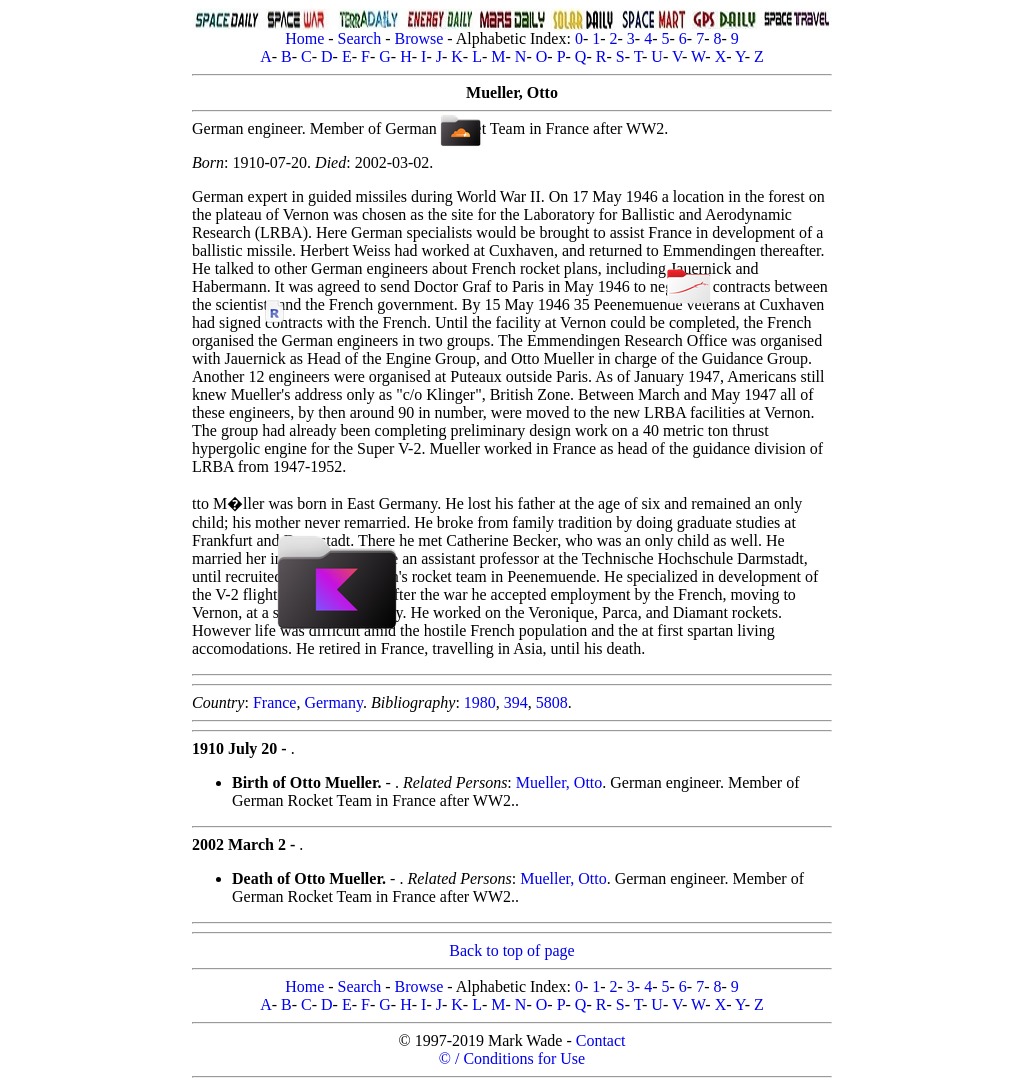  Describe the element at coordinates (688, 287) in the screenshot. I see `open bitdefender security folder` at that location.